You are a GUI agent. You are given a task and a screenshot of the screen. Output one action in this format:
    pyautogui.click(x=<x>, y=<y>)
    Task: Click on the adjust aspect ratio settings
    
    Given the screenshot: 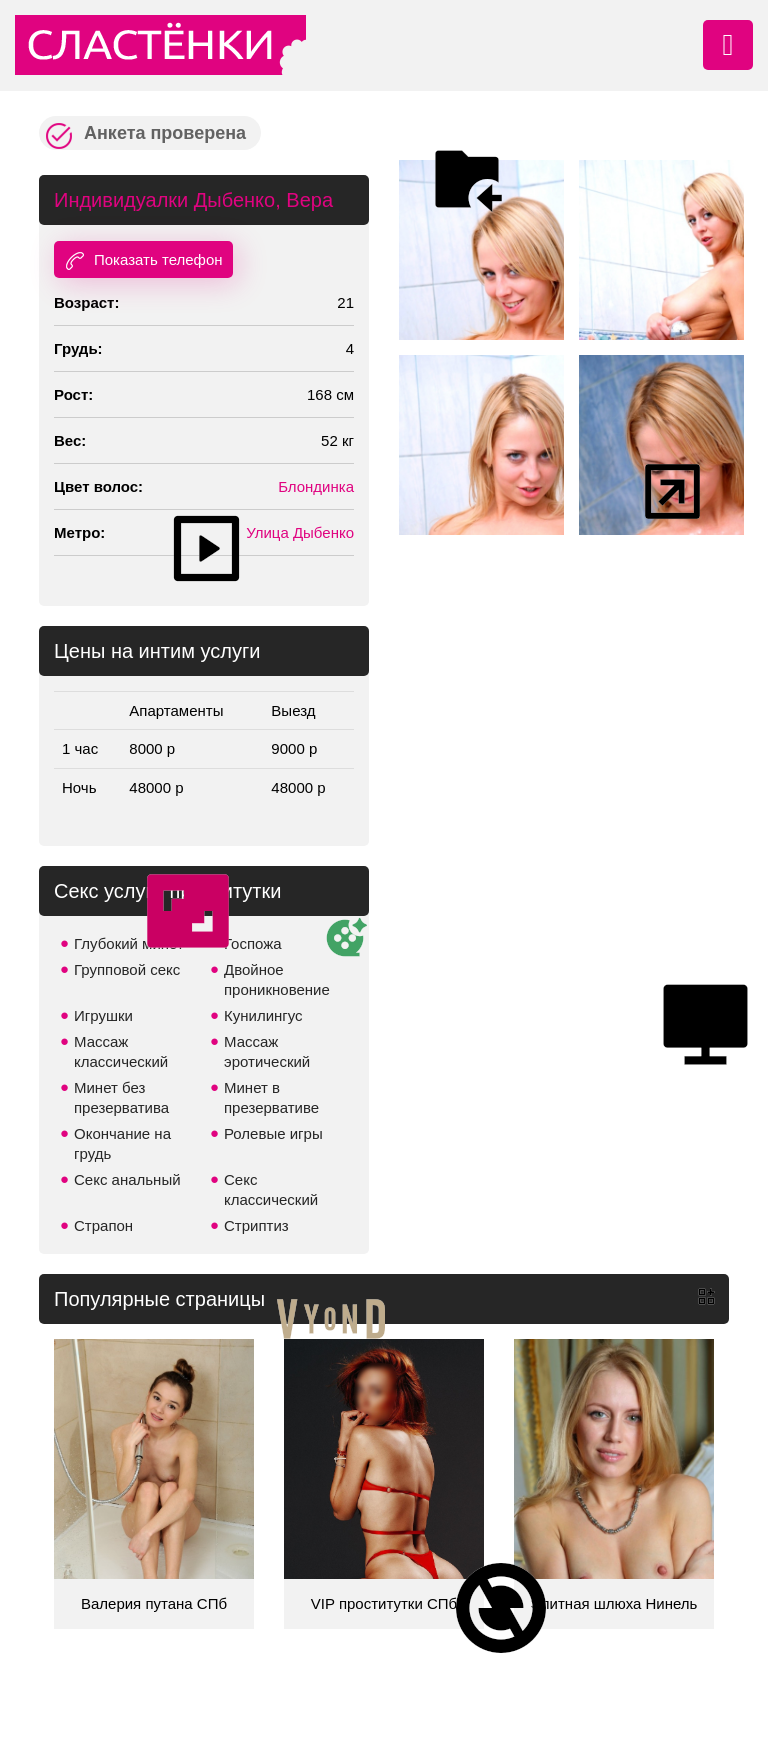 What is the action you would take?
    pyautogui.click(x=188, y=911)
    